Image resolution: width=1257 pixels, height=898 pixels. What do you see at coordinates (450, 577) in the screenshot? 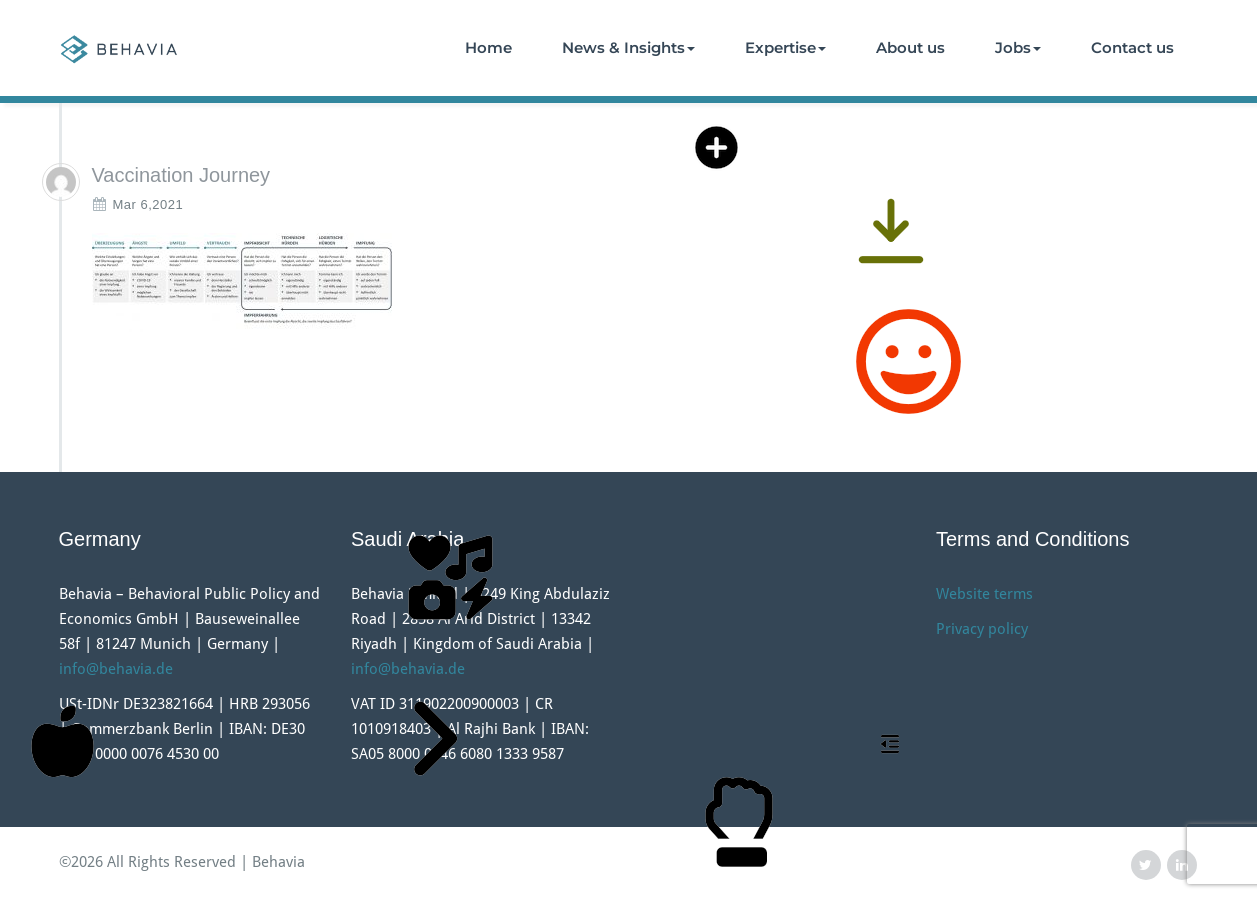
I see `access media and creative tools` at bounding box center [450, 577].